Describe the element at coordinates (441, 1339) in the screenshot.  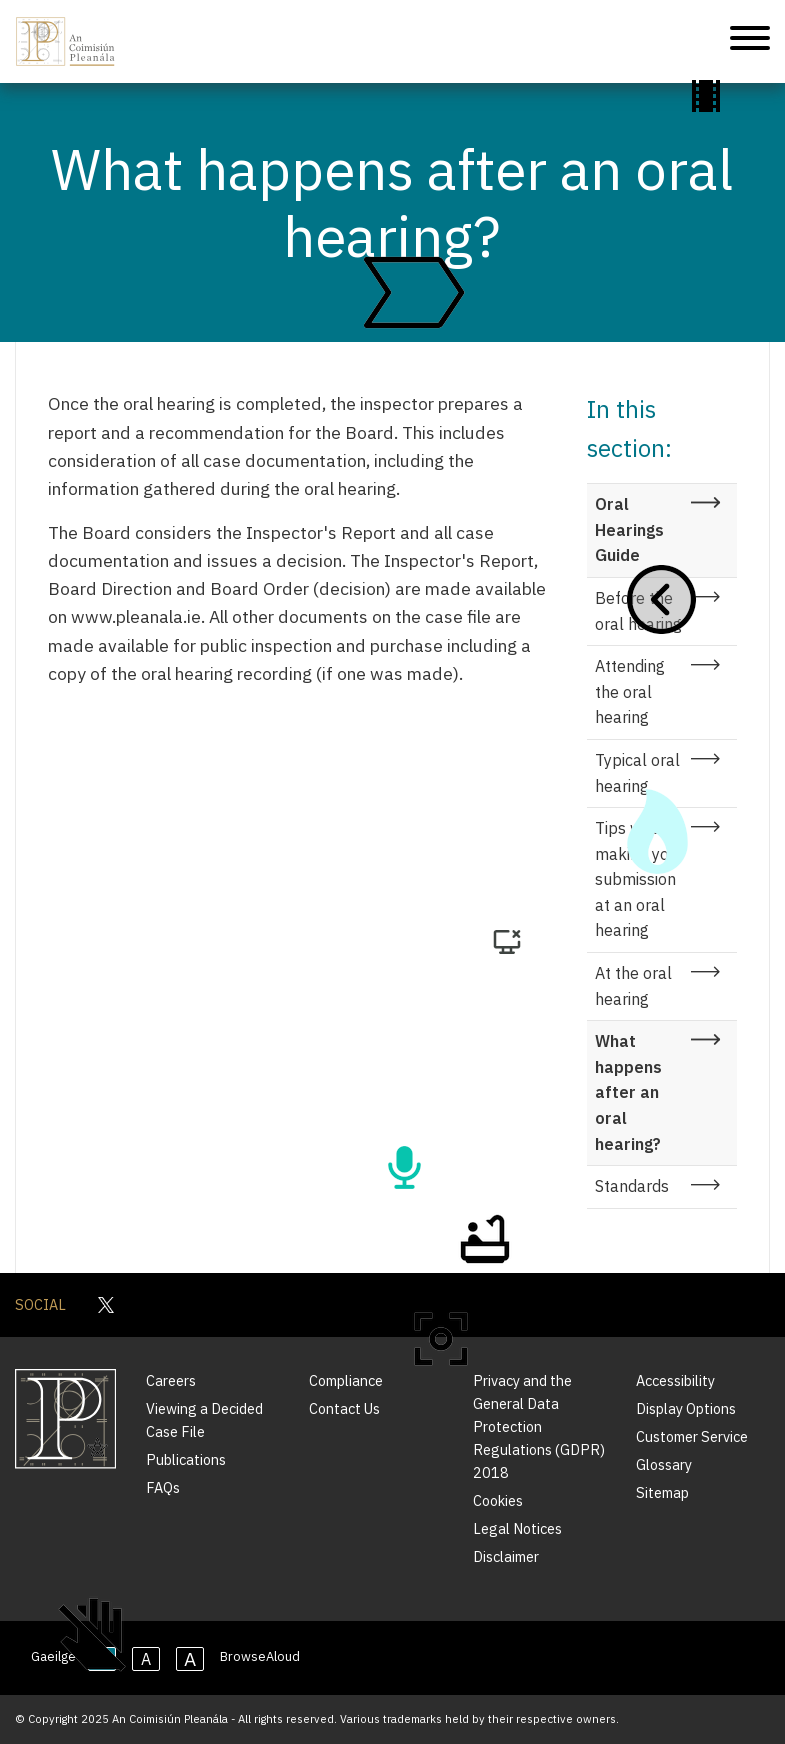
I see `focus camera on a subject` at that location.